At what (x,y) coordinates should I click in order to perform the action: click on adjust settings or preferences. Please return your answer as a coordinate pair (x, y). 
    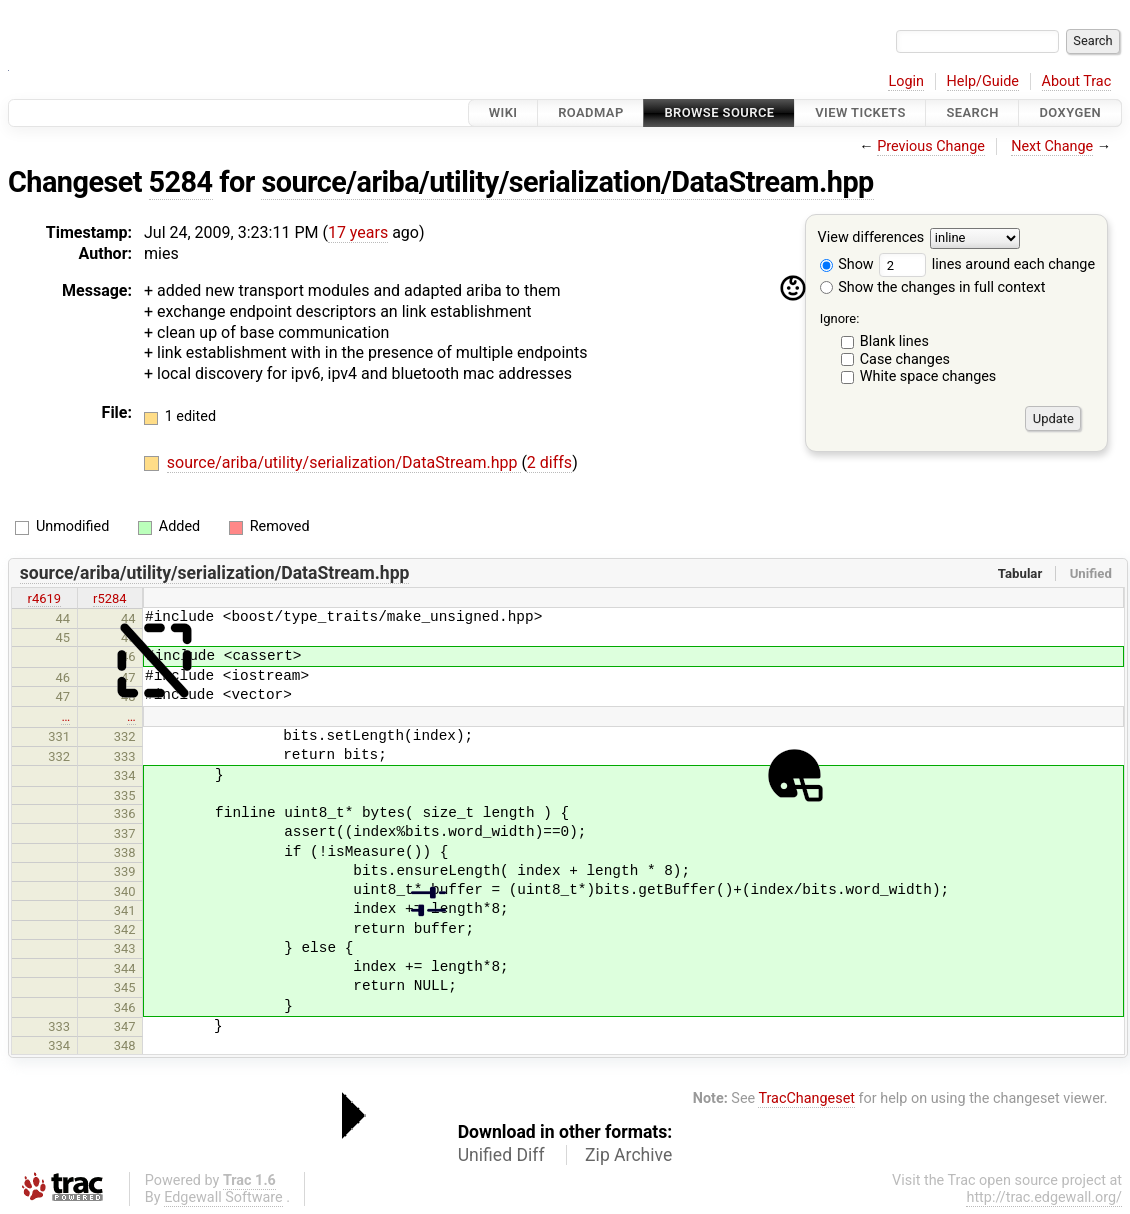
    Looking at the image, I should click on (428, 901).